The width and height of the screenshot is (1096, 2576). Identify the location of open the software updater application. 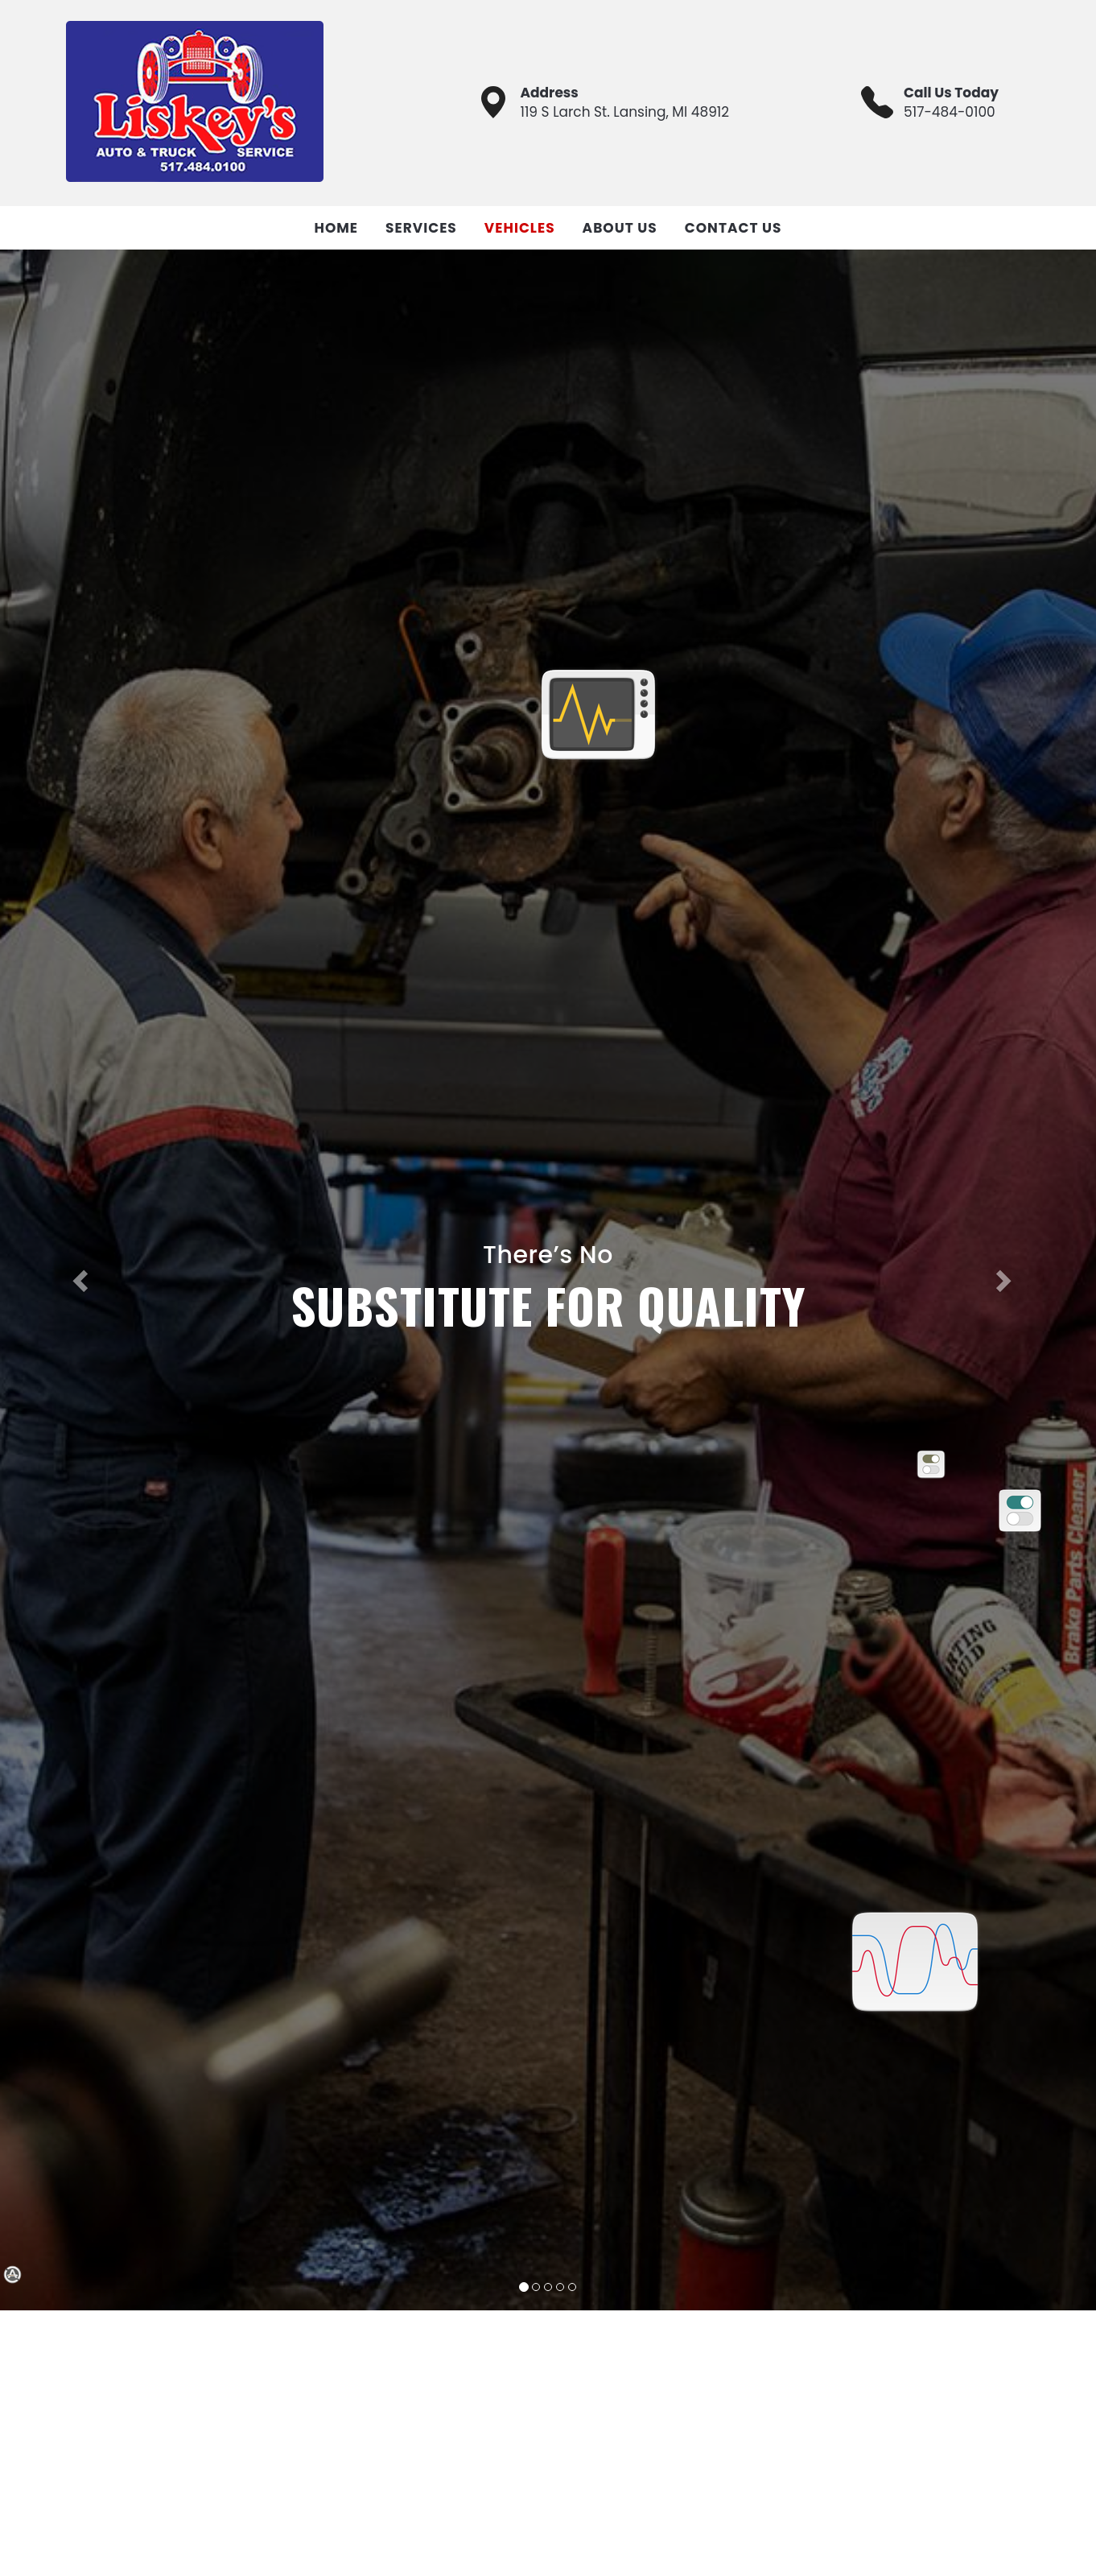
(12, 2274).